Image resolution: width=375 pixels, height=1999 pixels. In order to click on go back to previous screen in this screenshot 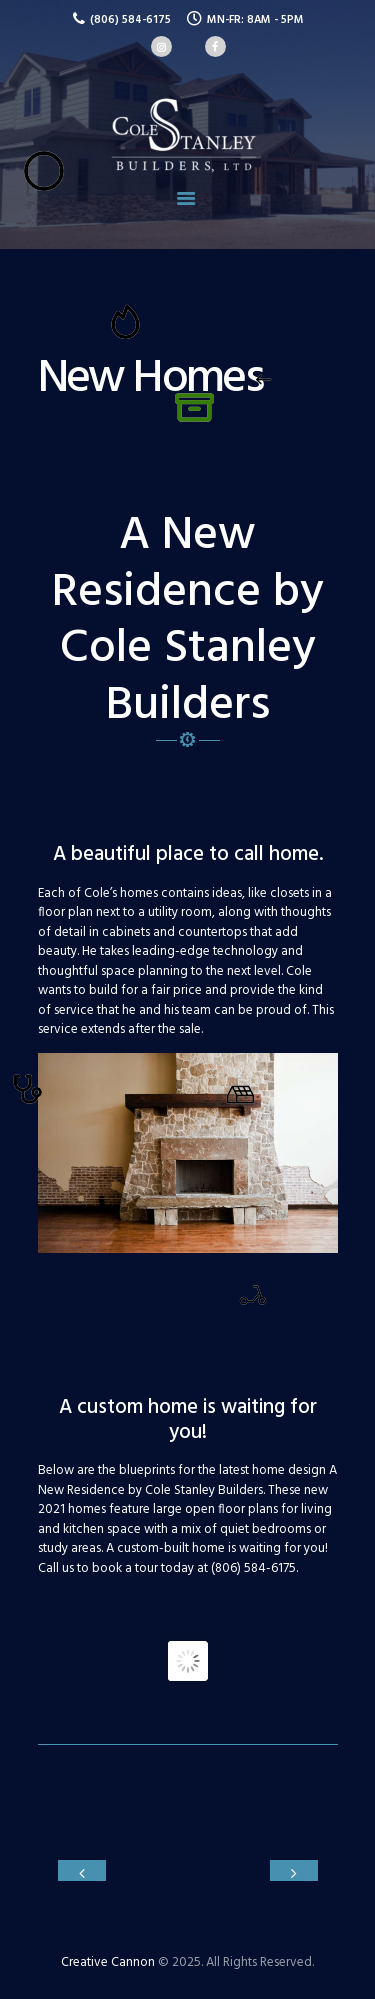, I will do `click(263, 379)`.